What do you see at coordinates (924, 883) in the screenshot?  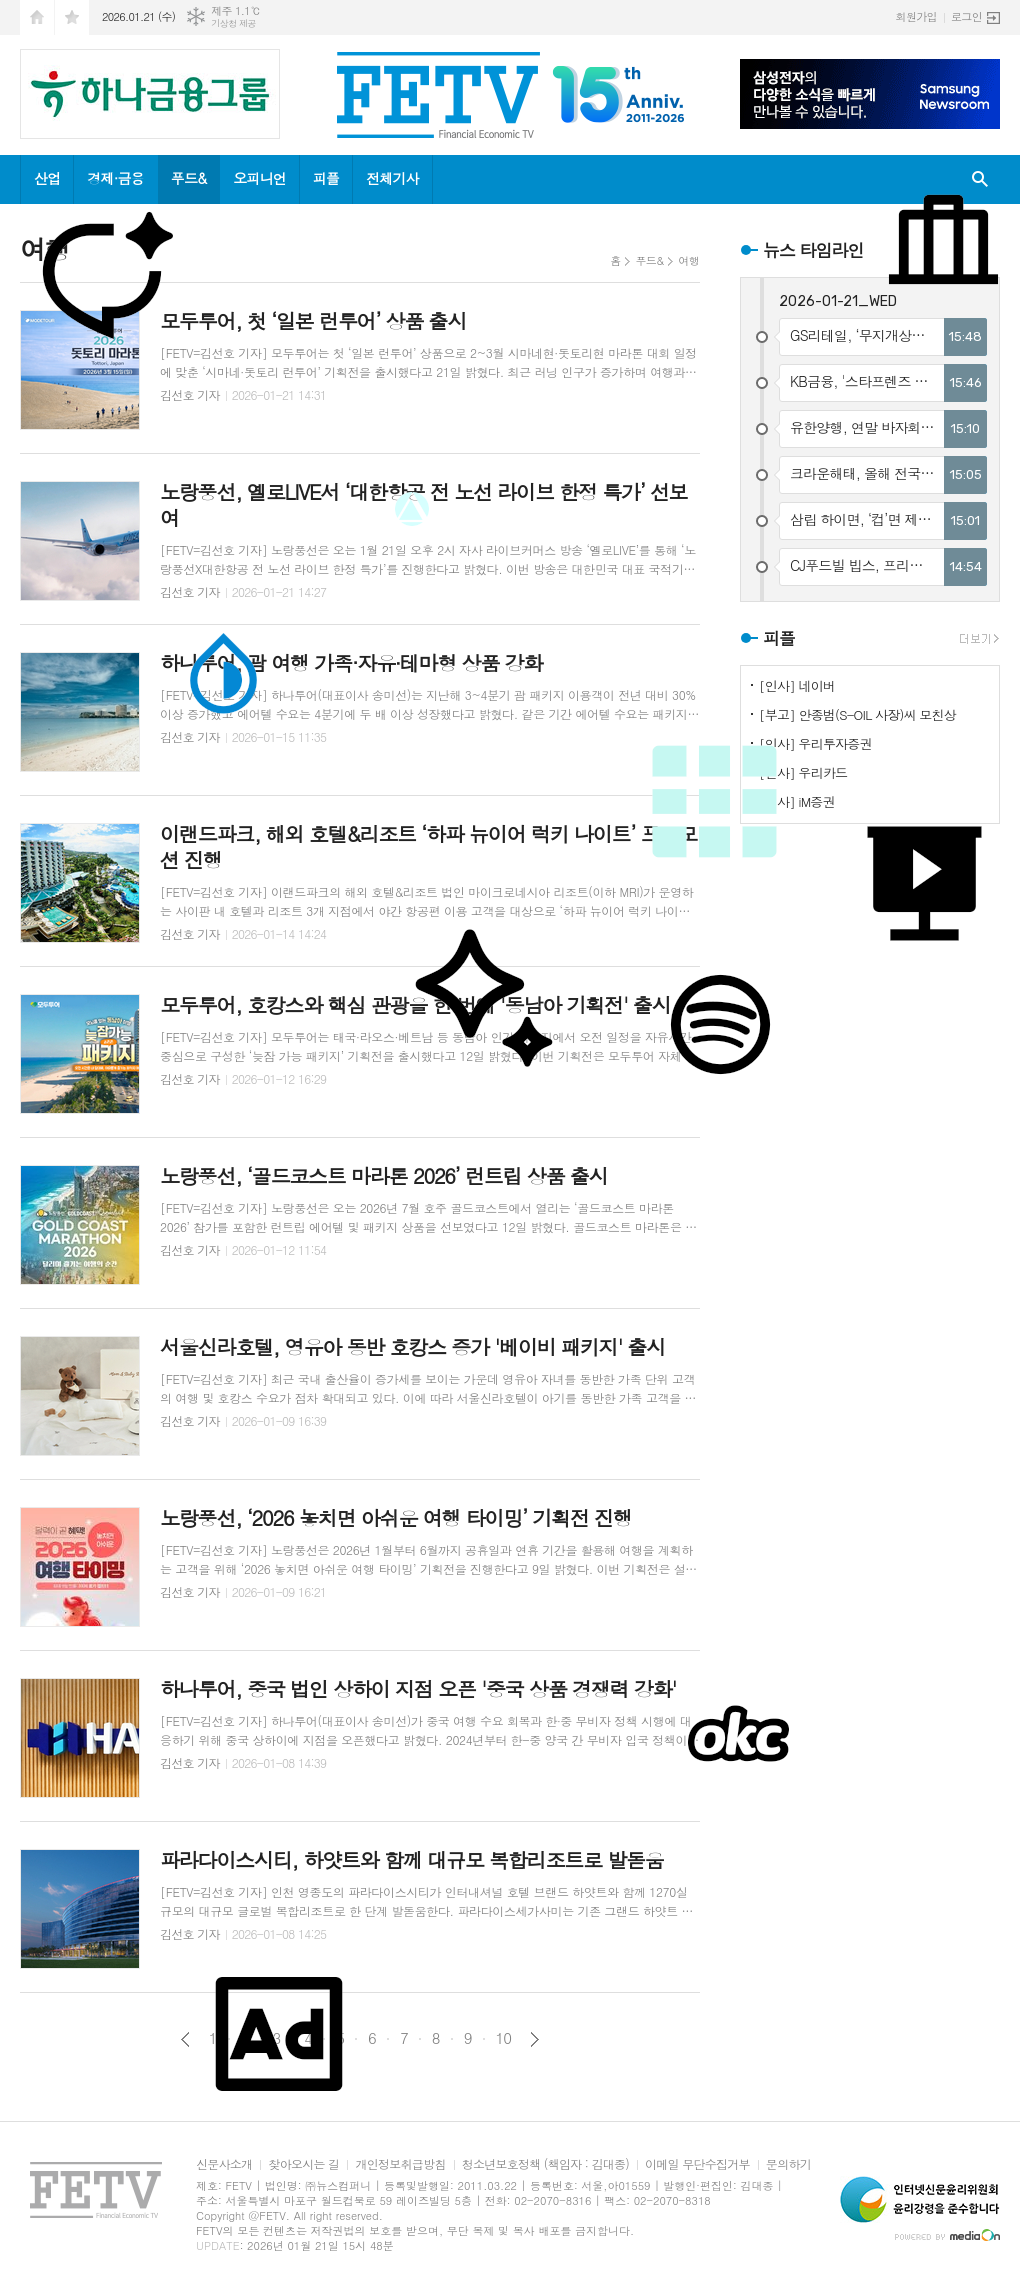 I see `start a presentation slideshow` at bounding box center [924, 883].